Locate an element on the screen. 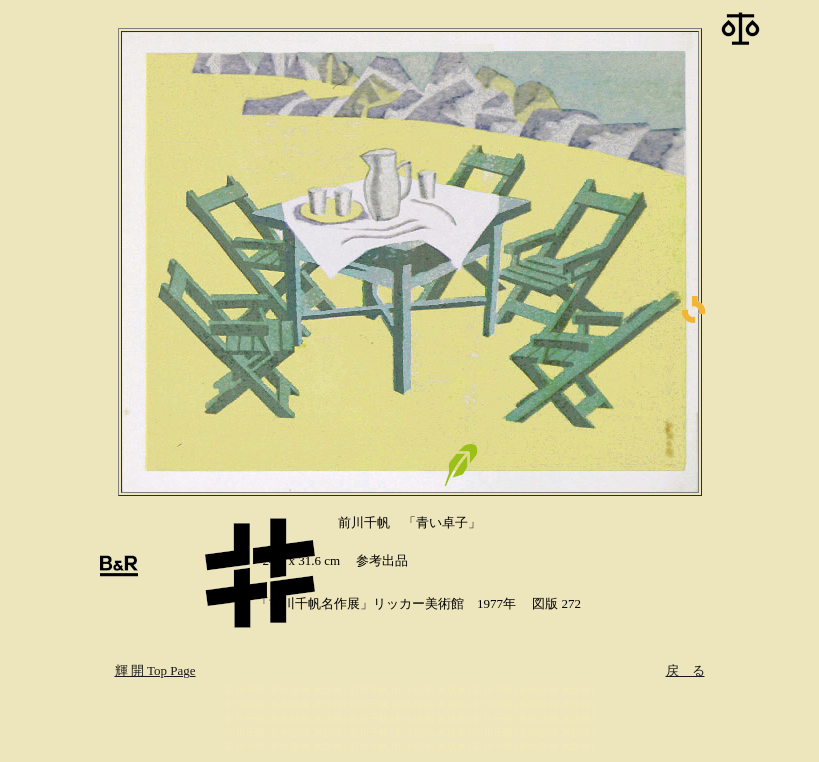 This screenshot has height=762, width=819. access legal or terms of service information is located at coordinates (740, 29).